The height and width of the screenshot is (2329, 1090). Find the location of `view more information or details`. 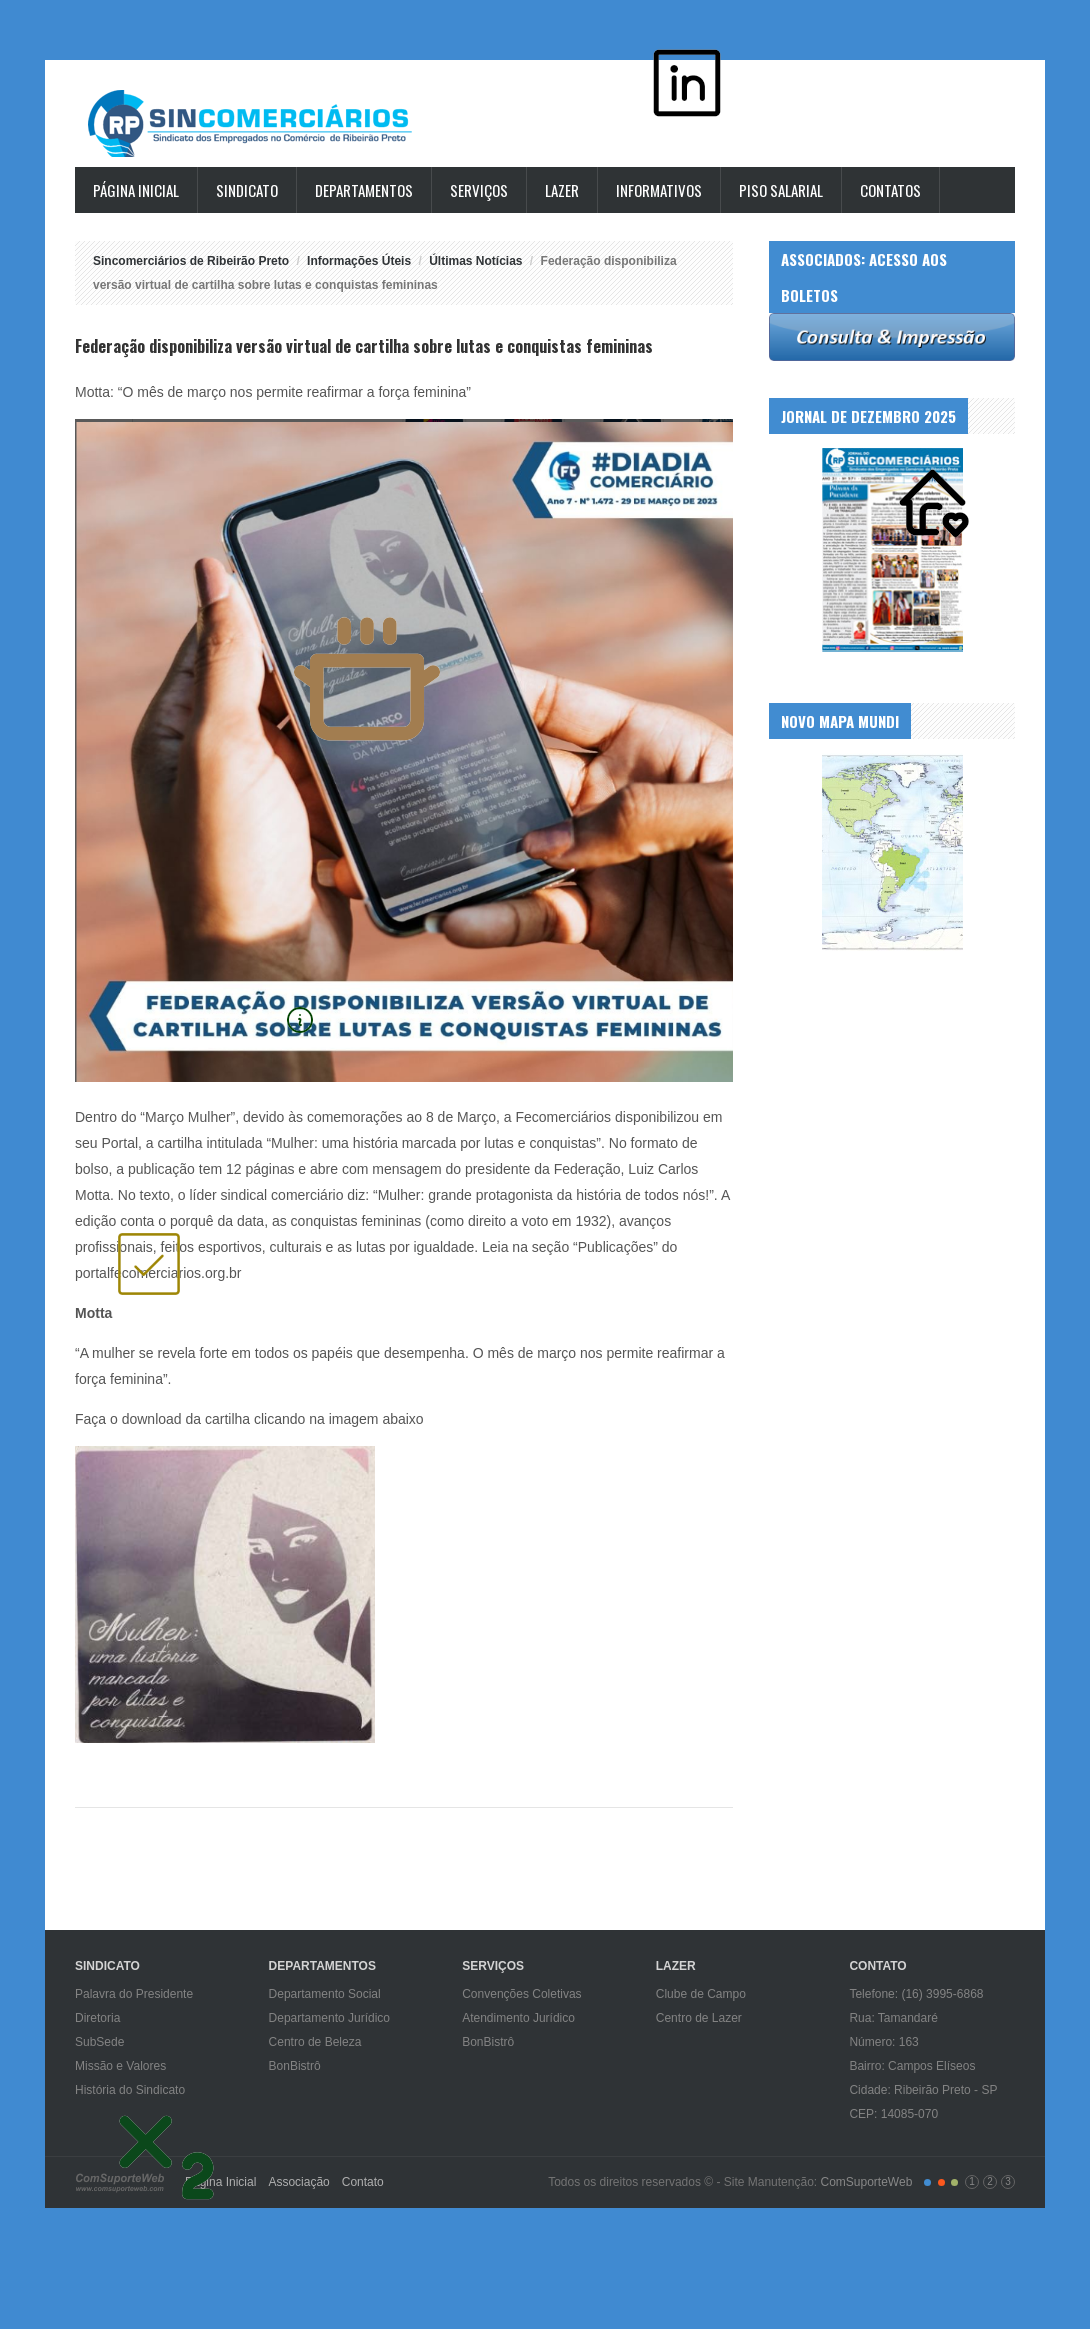

view more information or details is located at coordinates (300, 1020).